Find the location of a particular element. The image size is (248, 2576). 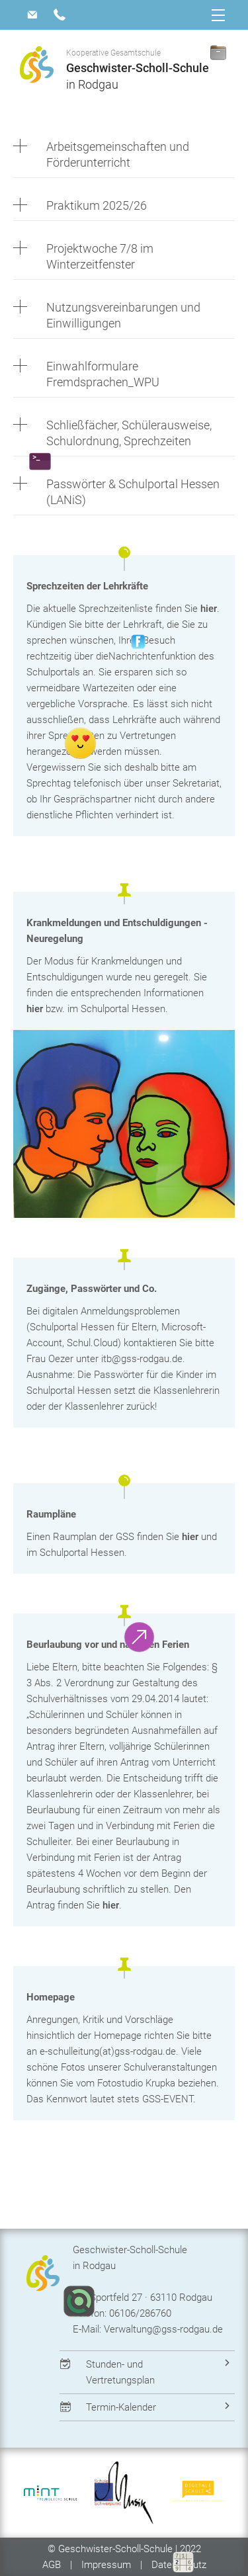

open terminal application is located at coordinates (40, 461).